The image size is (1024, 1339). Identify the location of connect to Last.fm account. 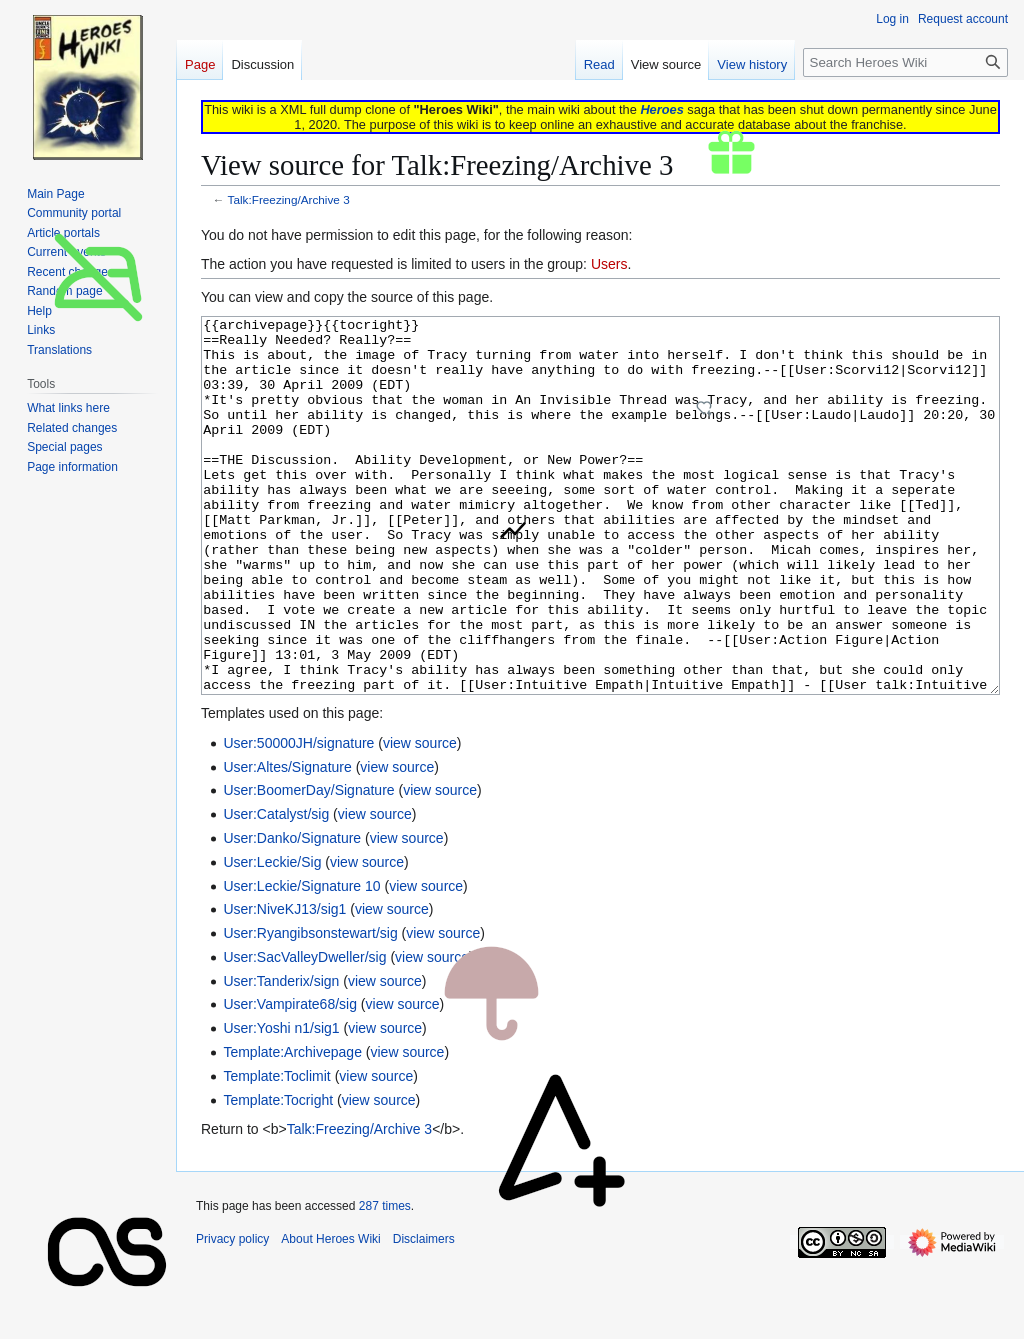
(107, 1250).